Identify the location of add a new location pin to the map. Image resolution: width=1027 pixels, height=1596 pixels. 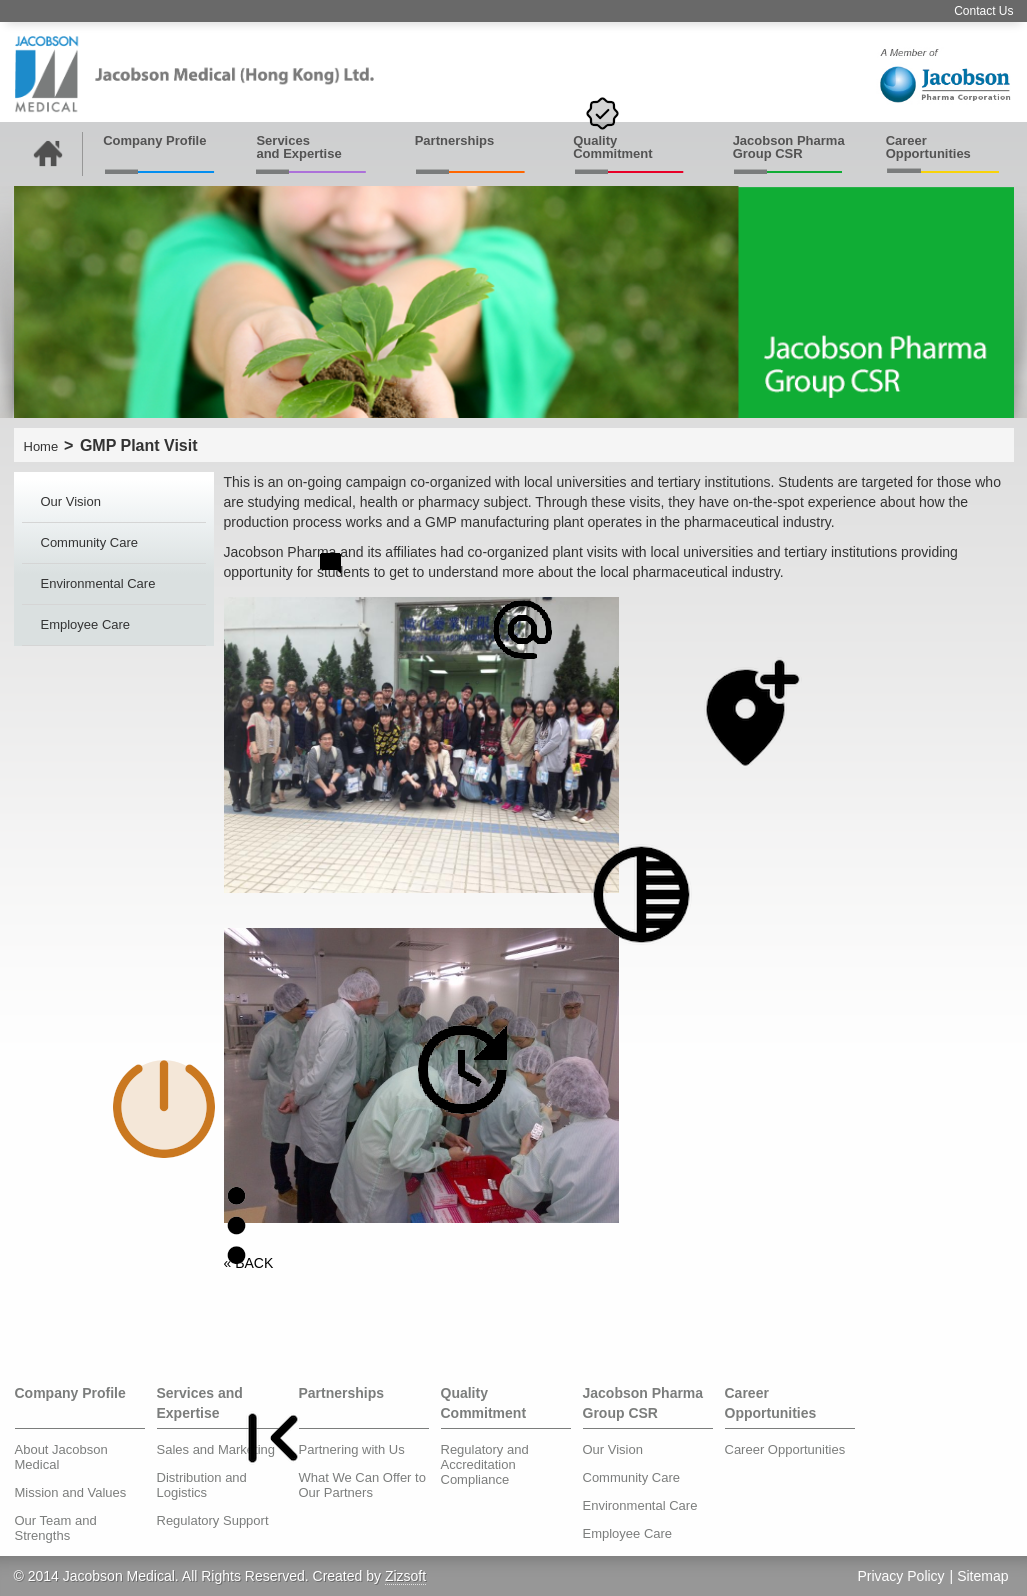
(745, 713).